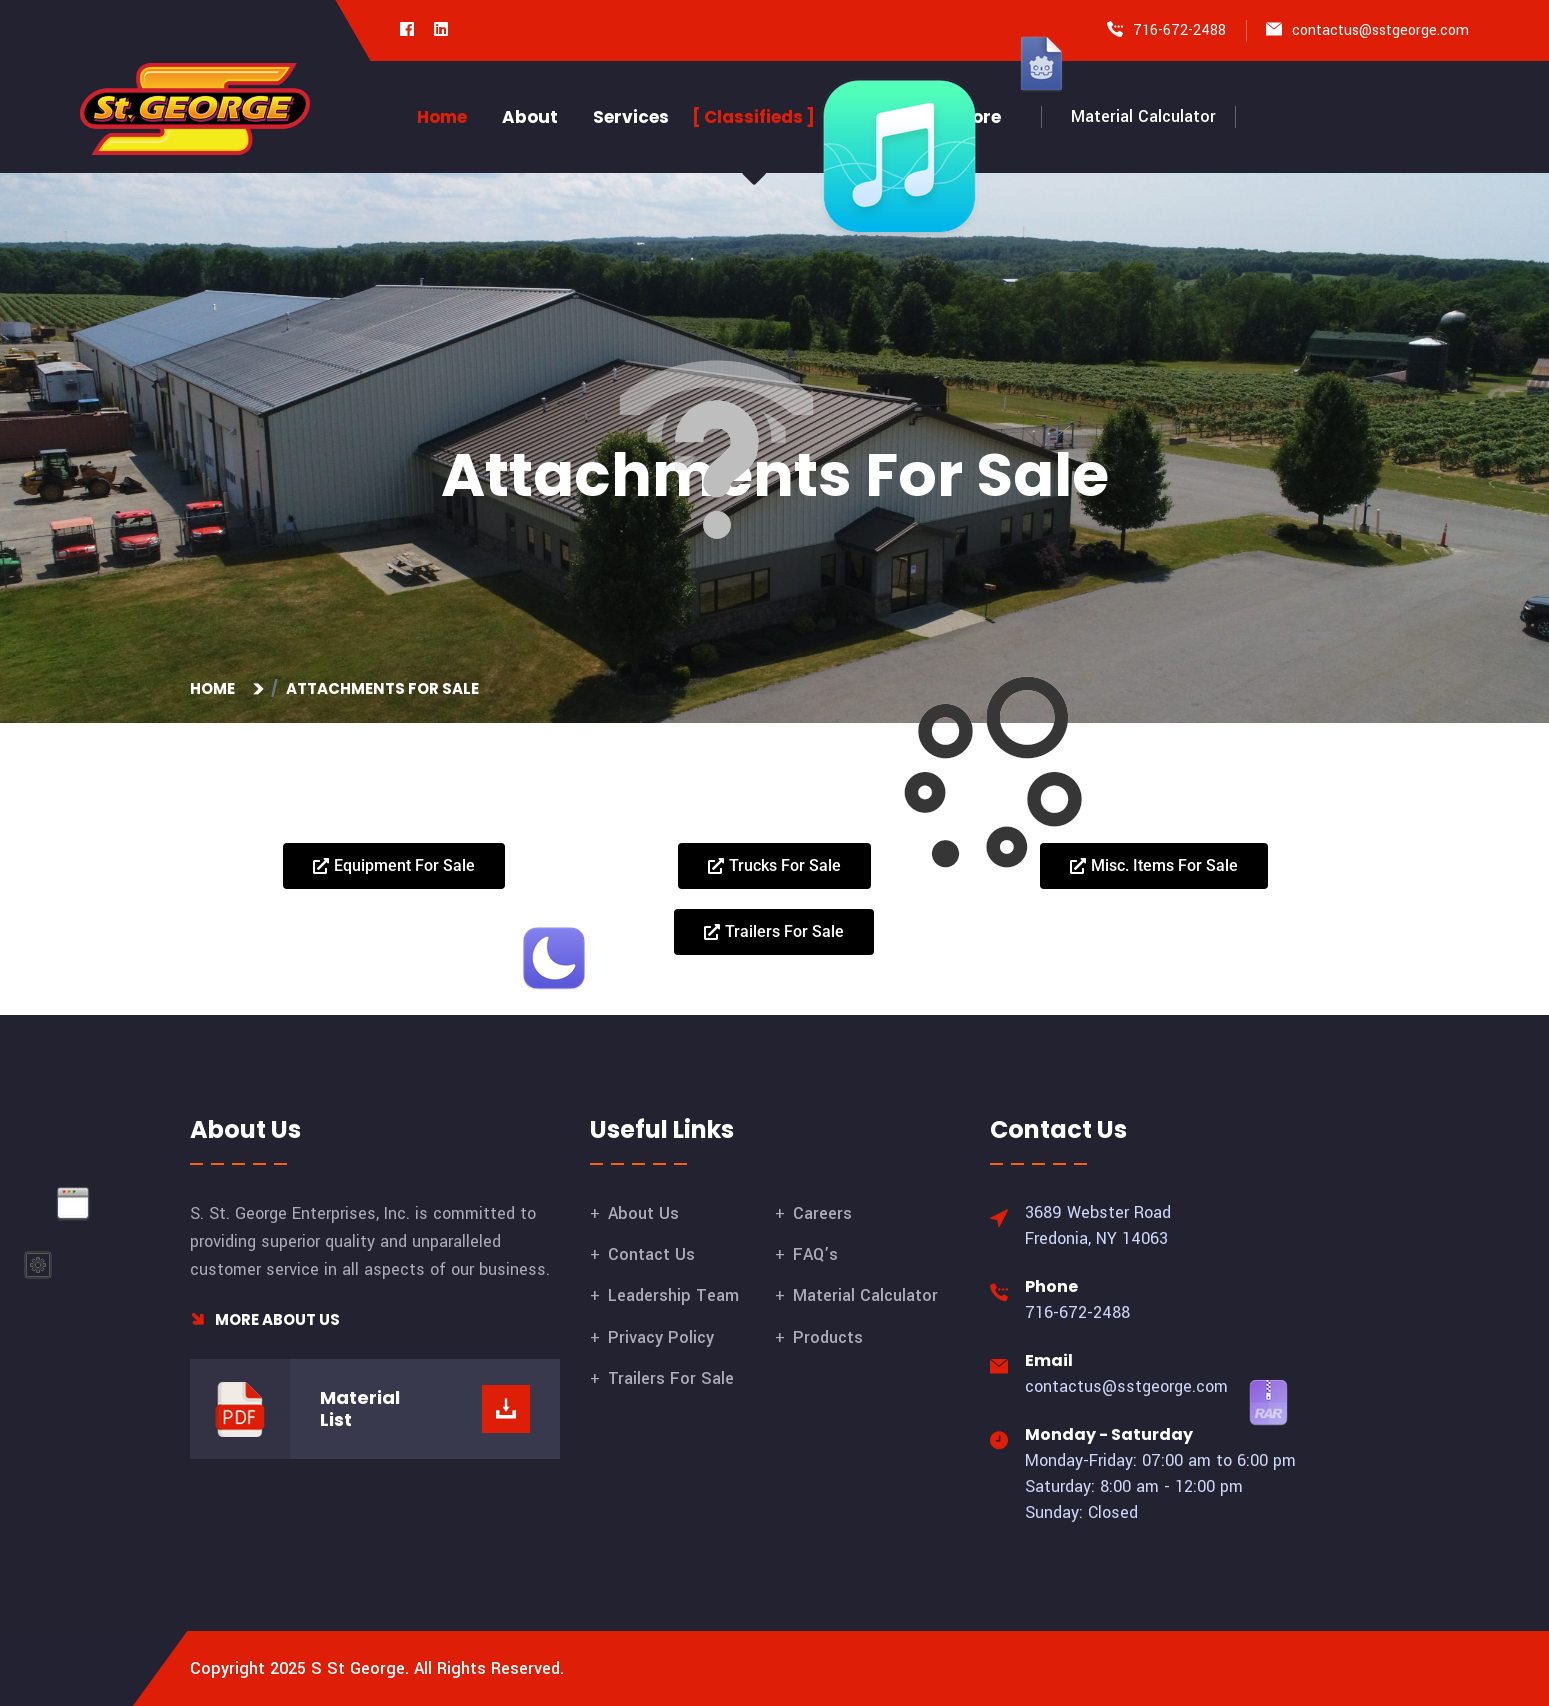  What do you see at coordinates (899, 156) in the screenshot?
I see `open elisa music player` at bounding box center [899, 156].